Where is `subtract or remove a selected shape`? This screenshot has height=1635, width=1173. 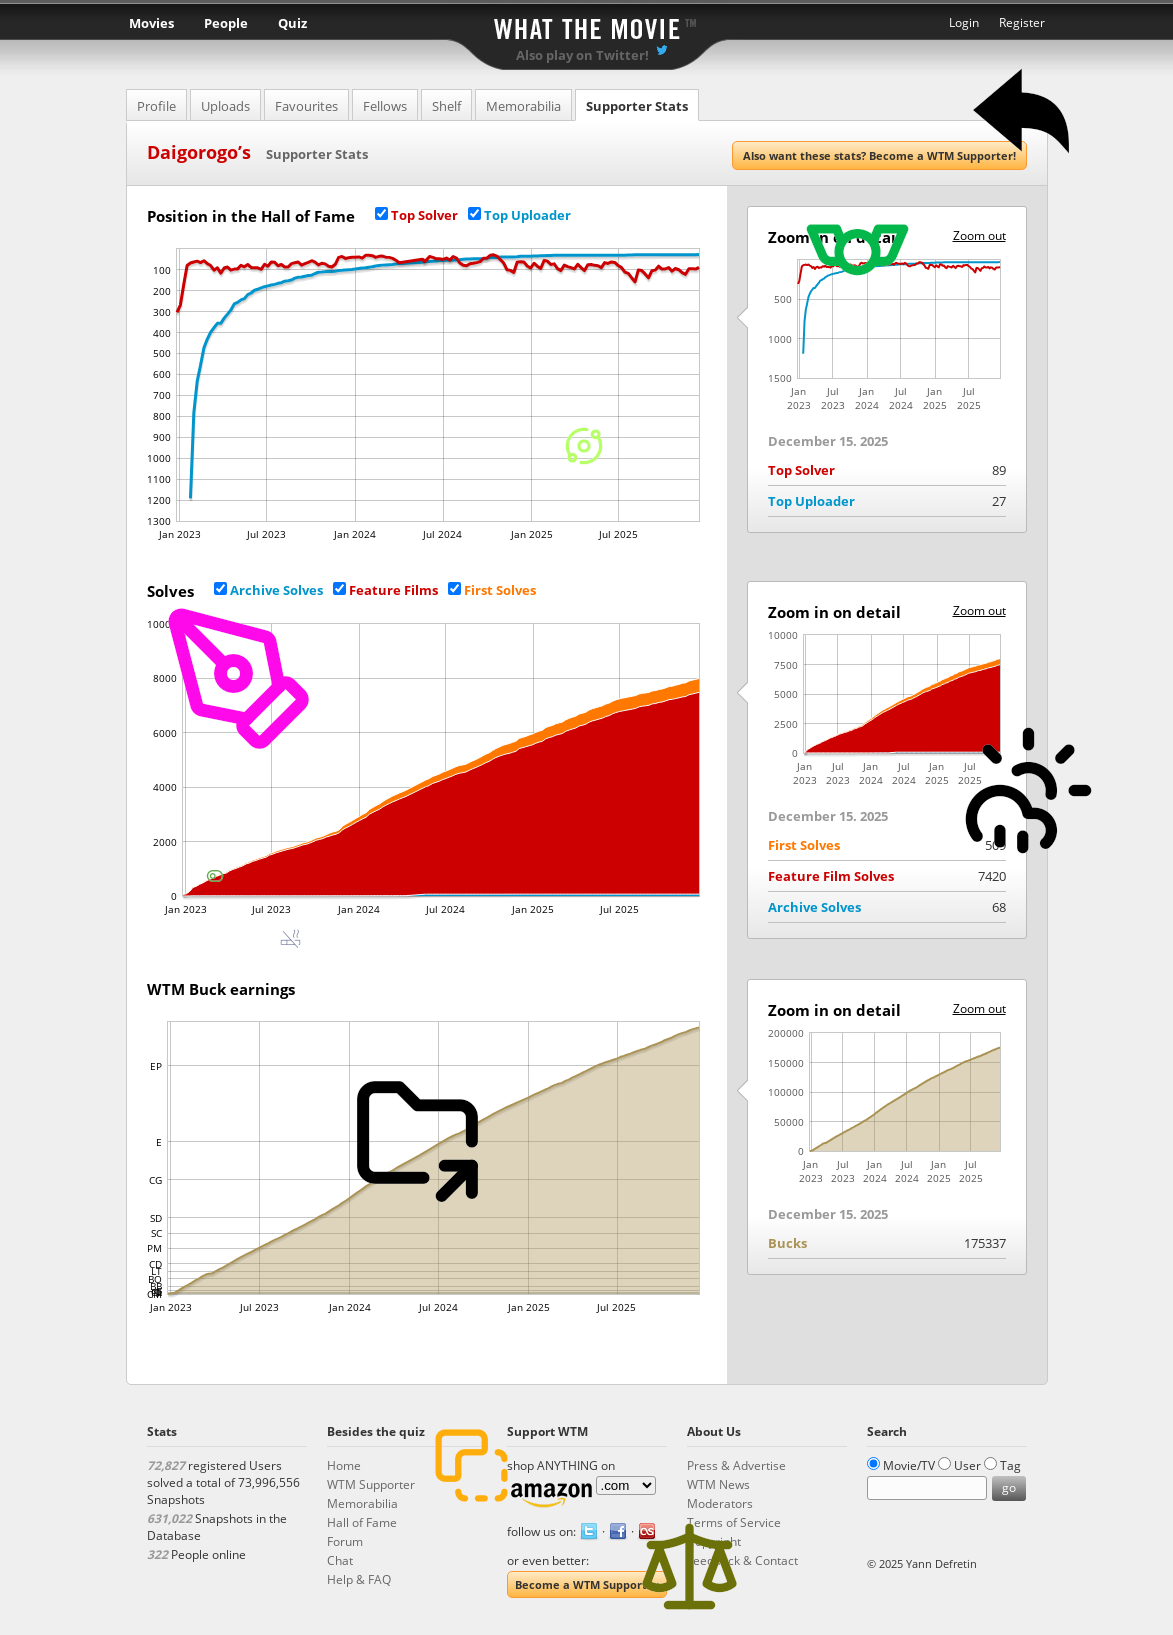
subtract or remove a selected shape is located at coordinates (471, 1465).